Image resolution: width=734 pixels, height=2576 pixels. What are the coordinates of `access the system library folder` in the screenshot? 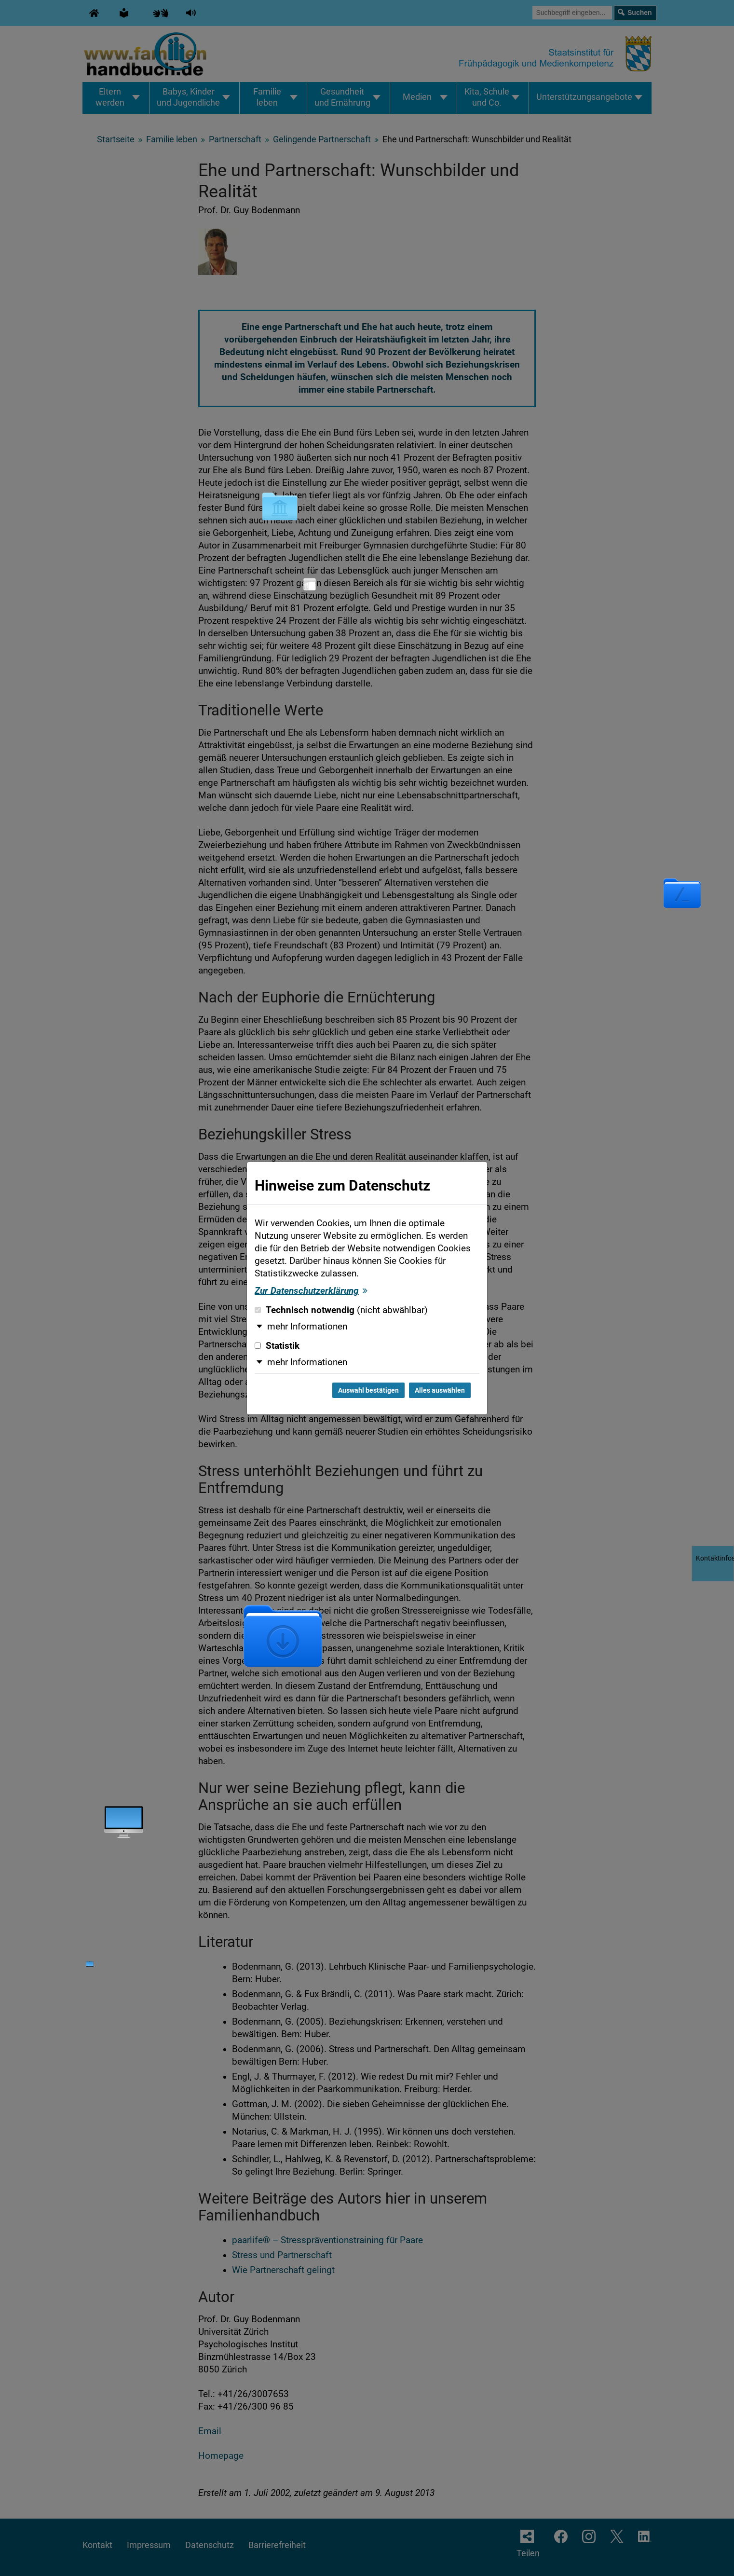 It's located at (280, 507).